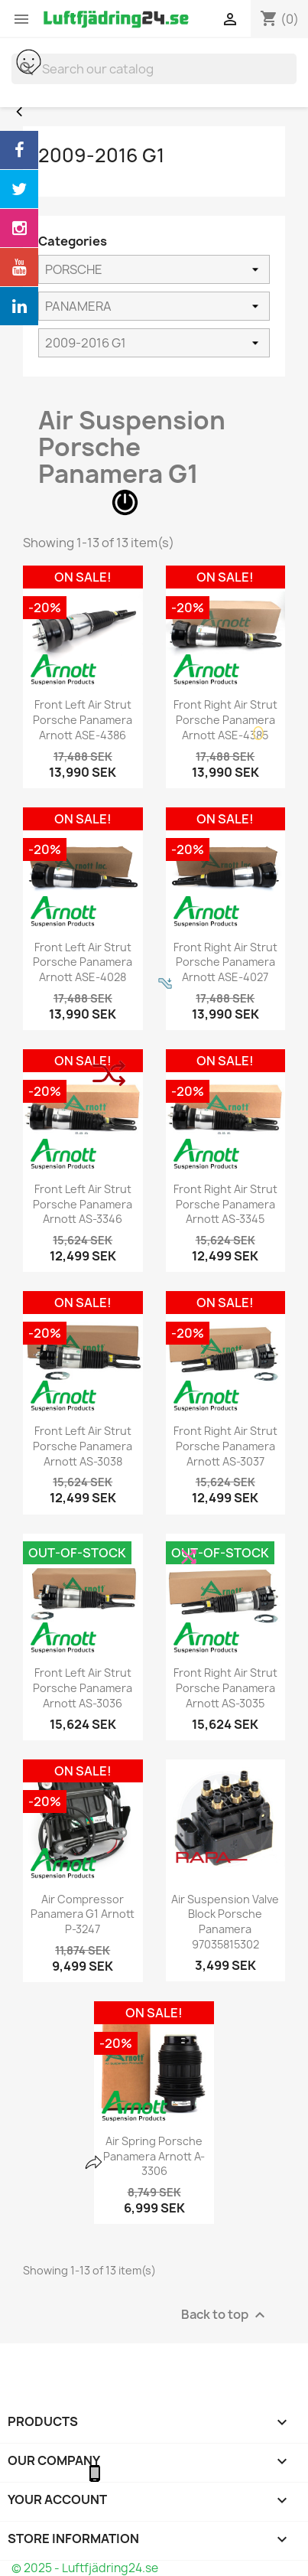 This screenshot has width=308, height=2576. What do you see at coordinates (93, 2163) in the screenshot?
I see `share content with others` at bounding box center [93, 2163].